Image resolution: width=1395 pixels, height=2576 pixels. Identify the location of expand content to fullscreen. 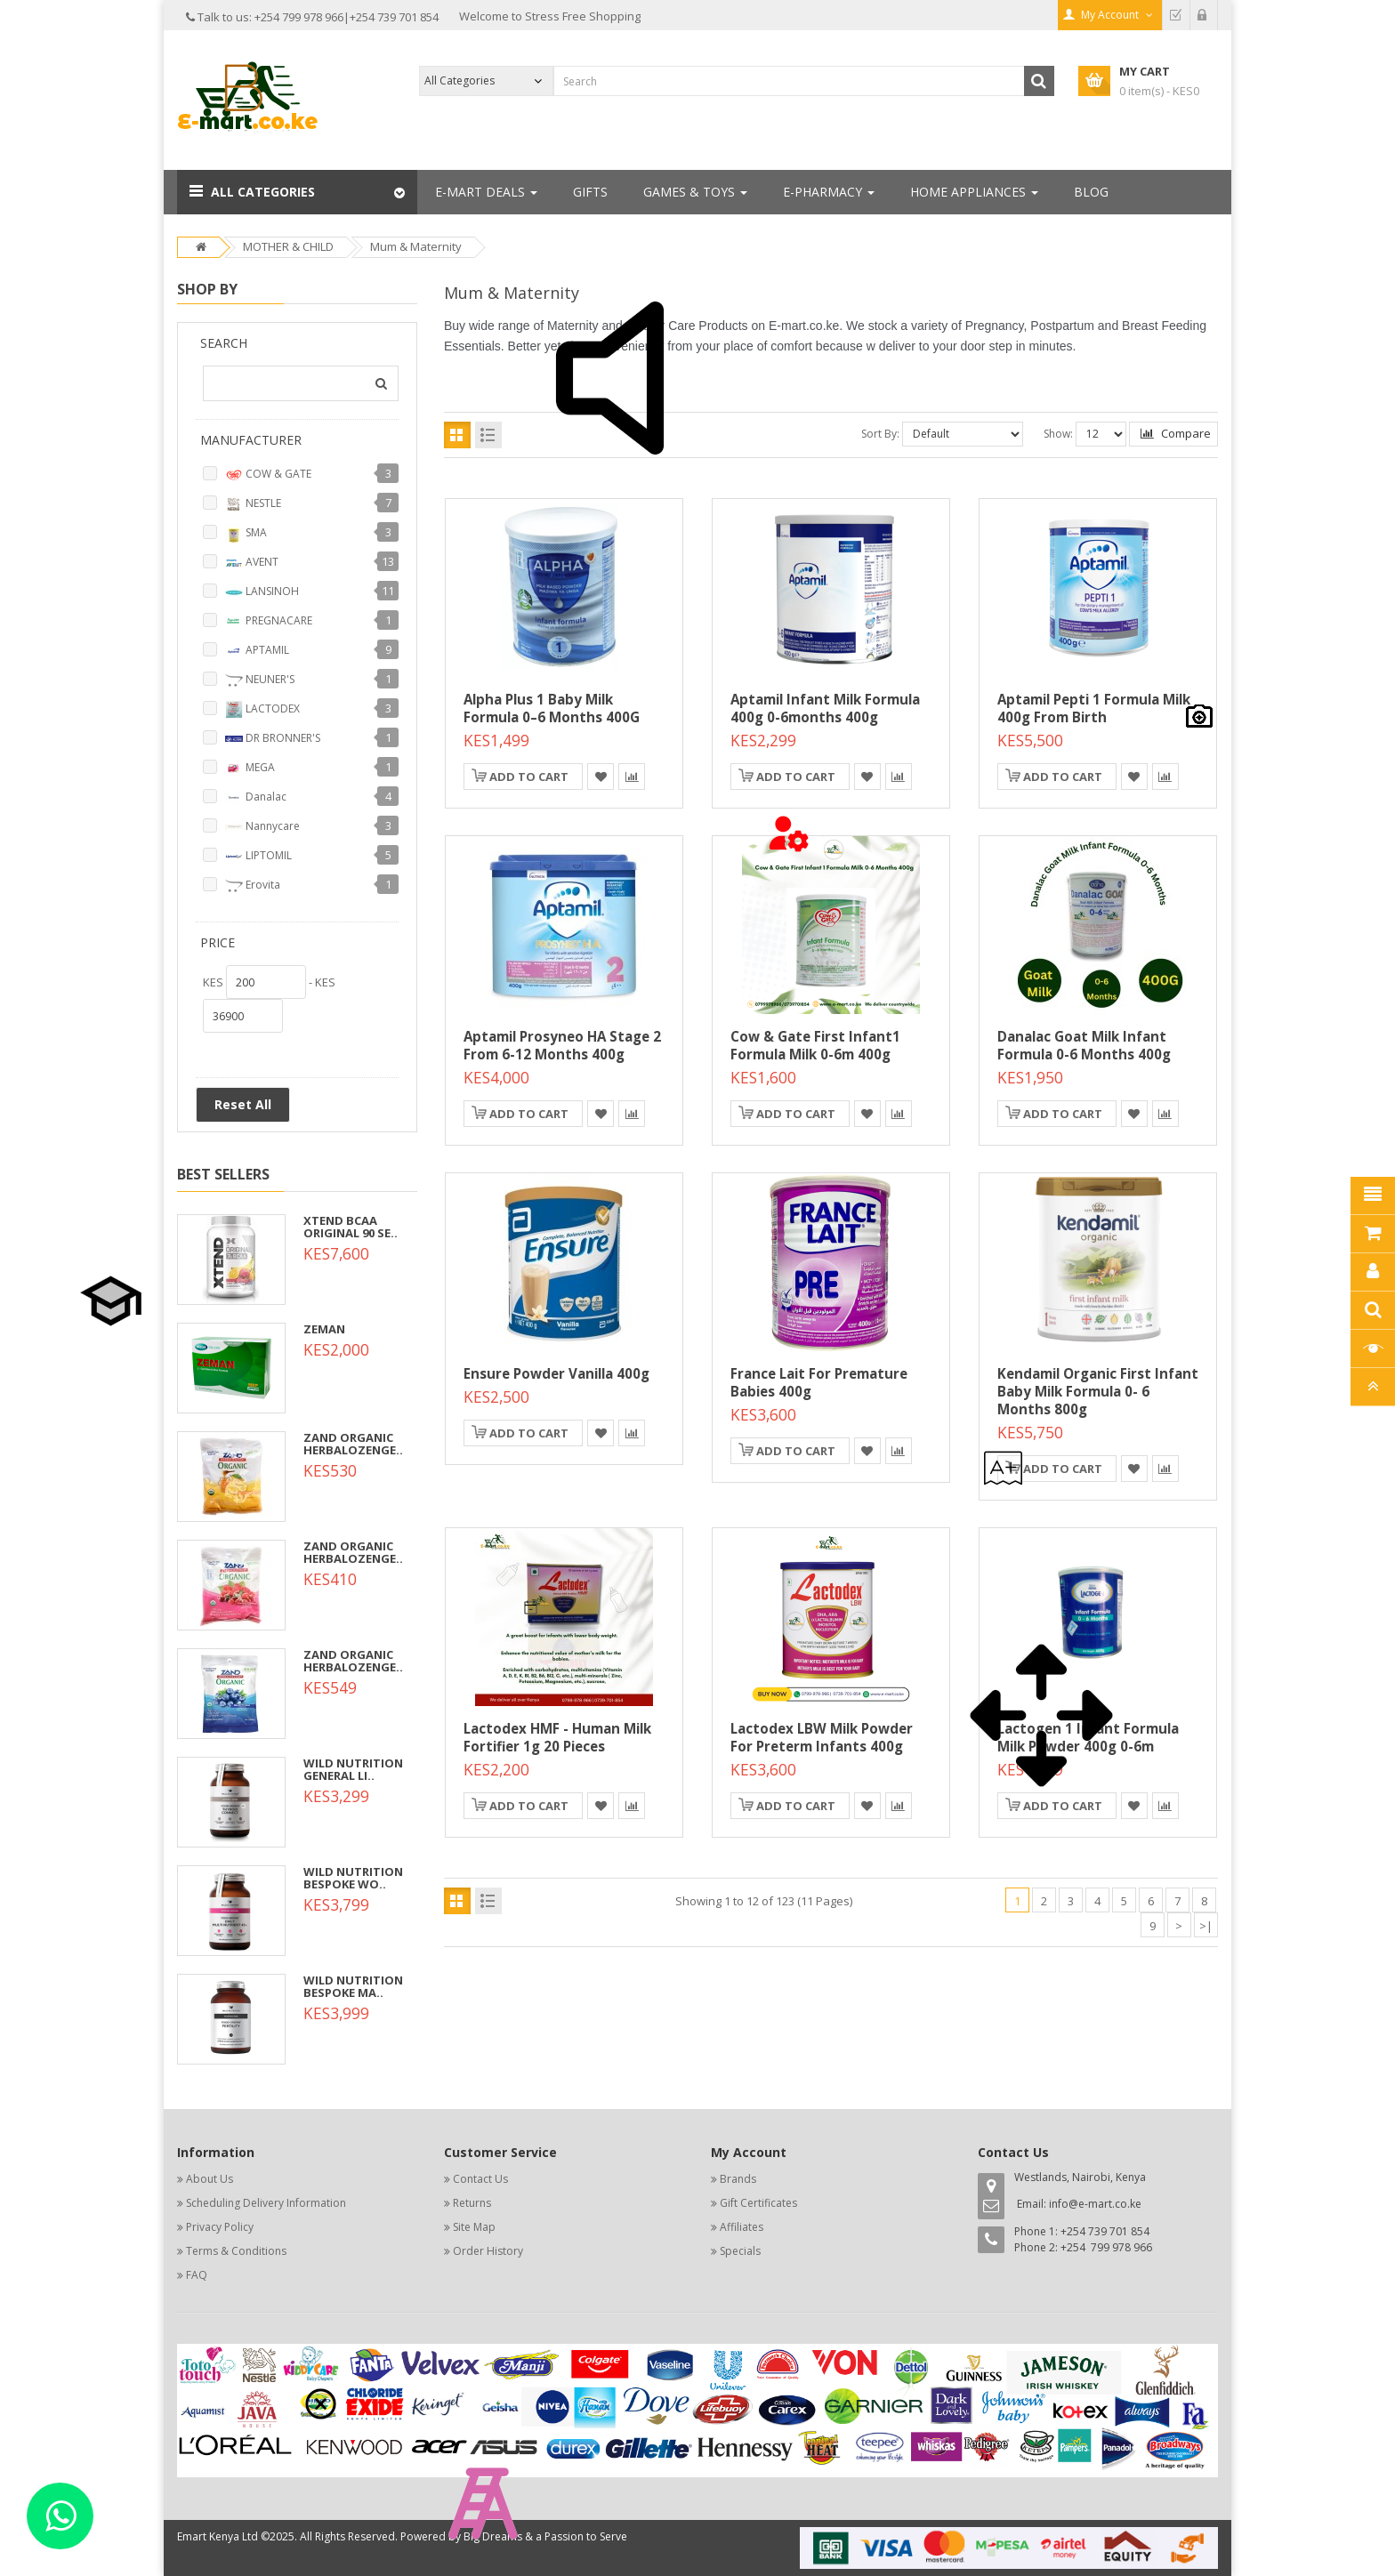
(1041, 1715).